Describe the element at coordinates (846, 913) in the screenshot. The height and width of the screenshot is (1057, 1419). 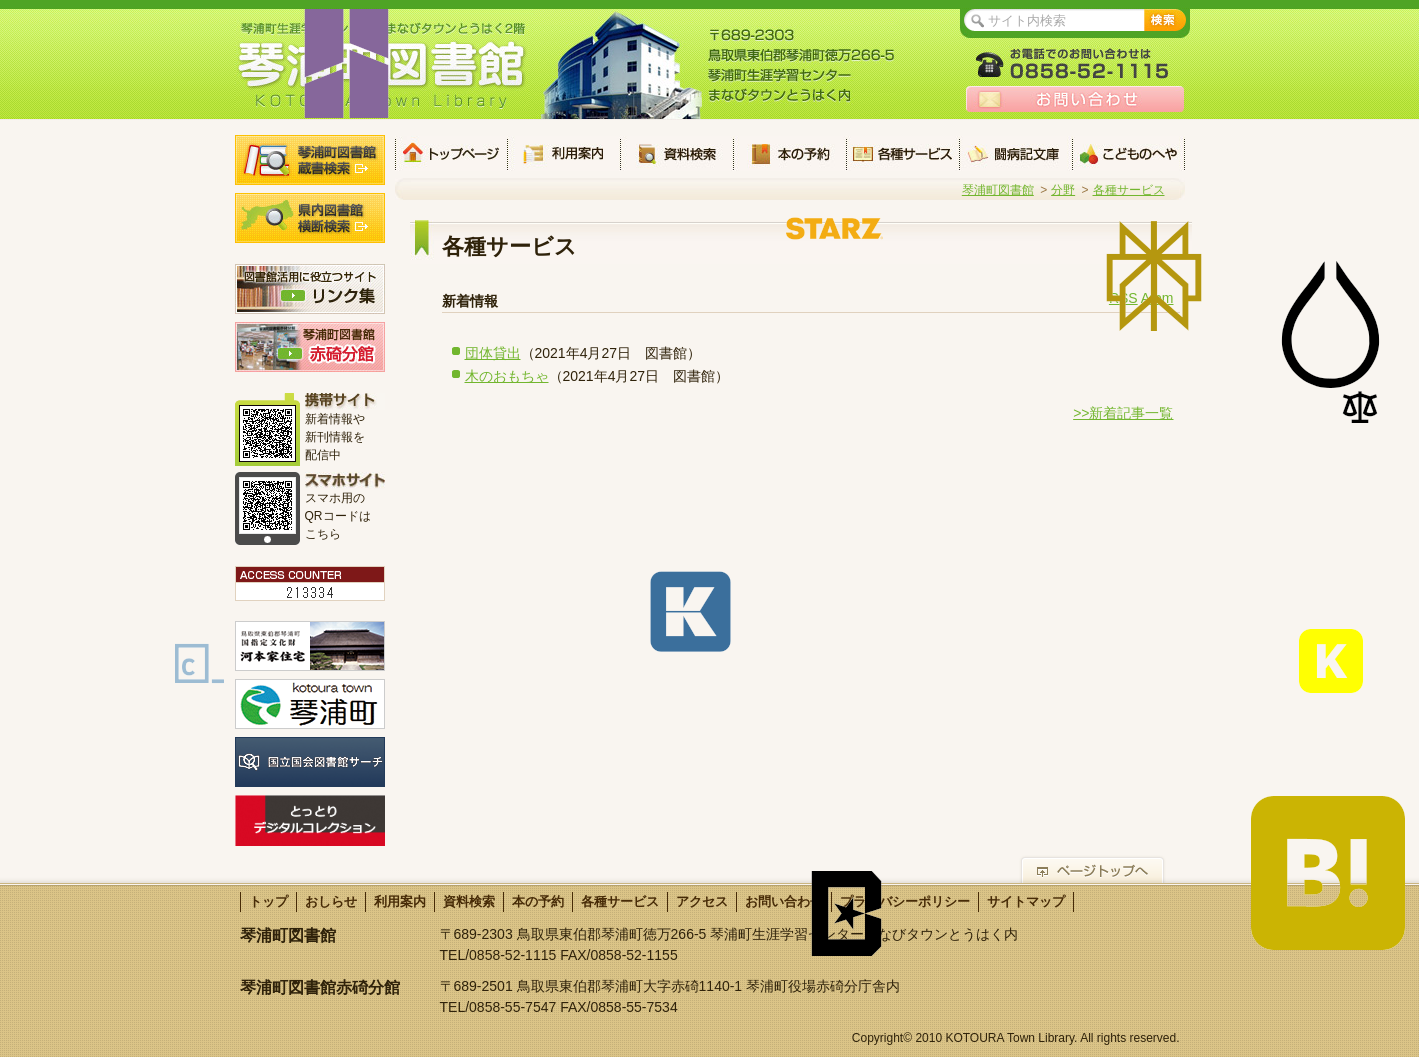
I see `open beatstars music marketplace` at that location.